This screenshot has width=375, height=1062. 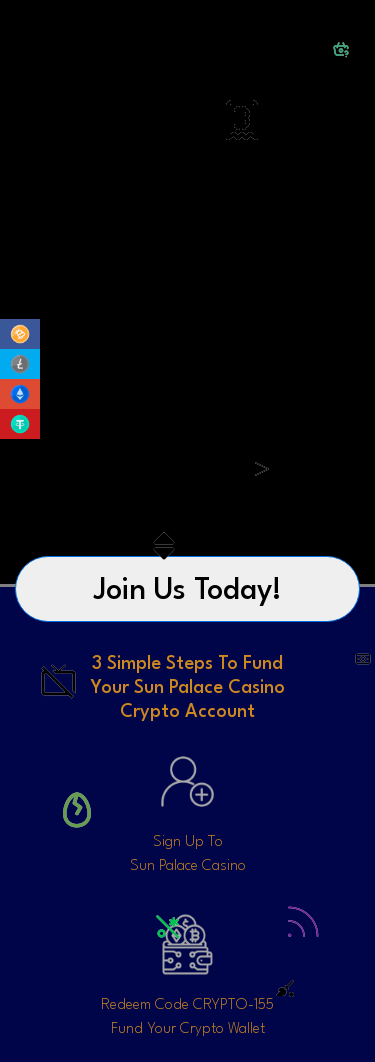 I want to click on make a payment or transaction, so click(x=363, y=659).